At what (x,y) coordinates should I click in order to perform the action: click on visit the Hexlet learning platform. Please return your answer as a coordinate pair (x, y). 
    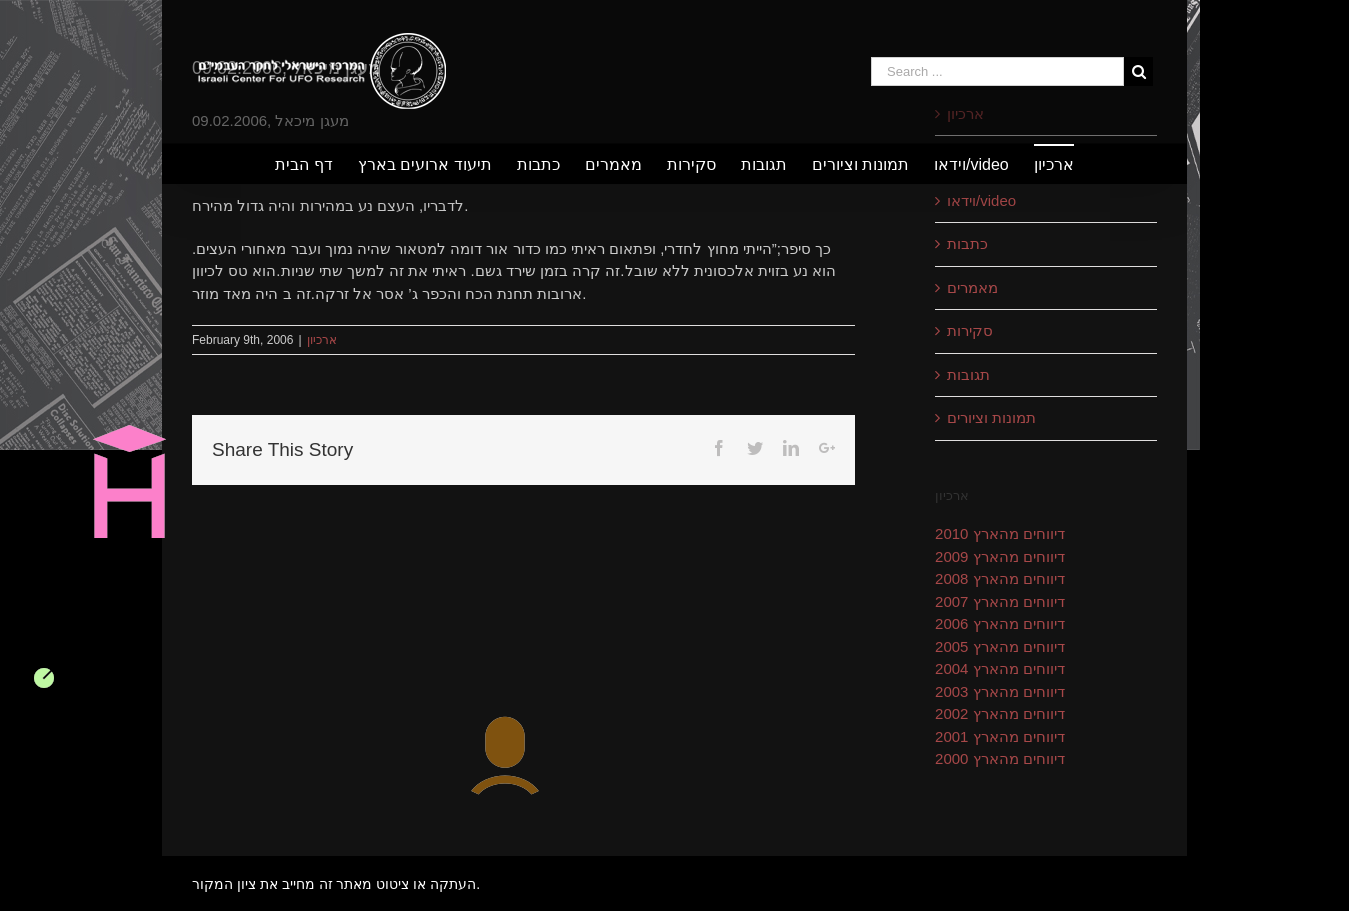
    Looking at the image, I should click on (129, 481).